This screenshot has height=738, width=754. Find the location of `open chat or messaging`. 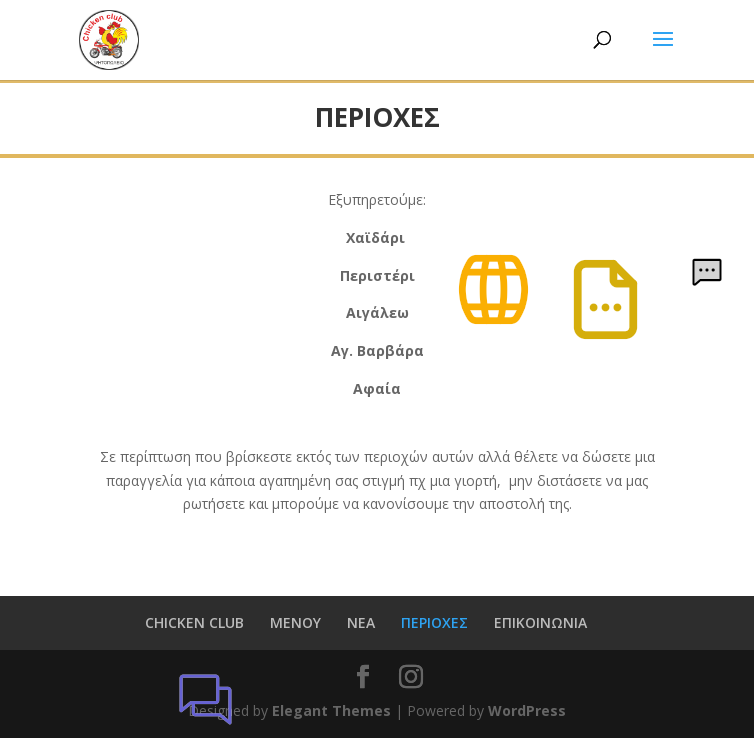

open chat or messaging is located at coordinates (707, 270).